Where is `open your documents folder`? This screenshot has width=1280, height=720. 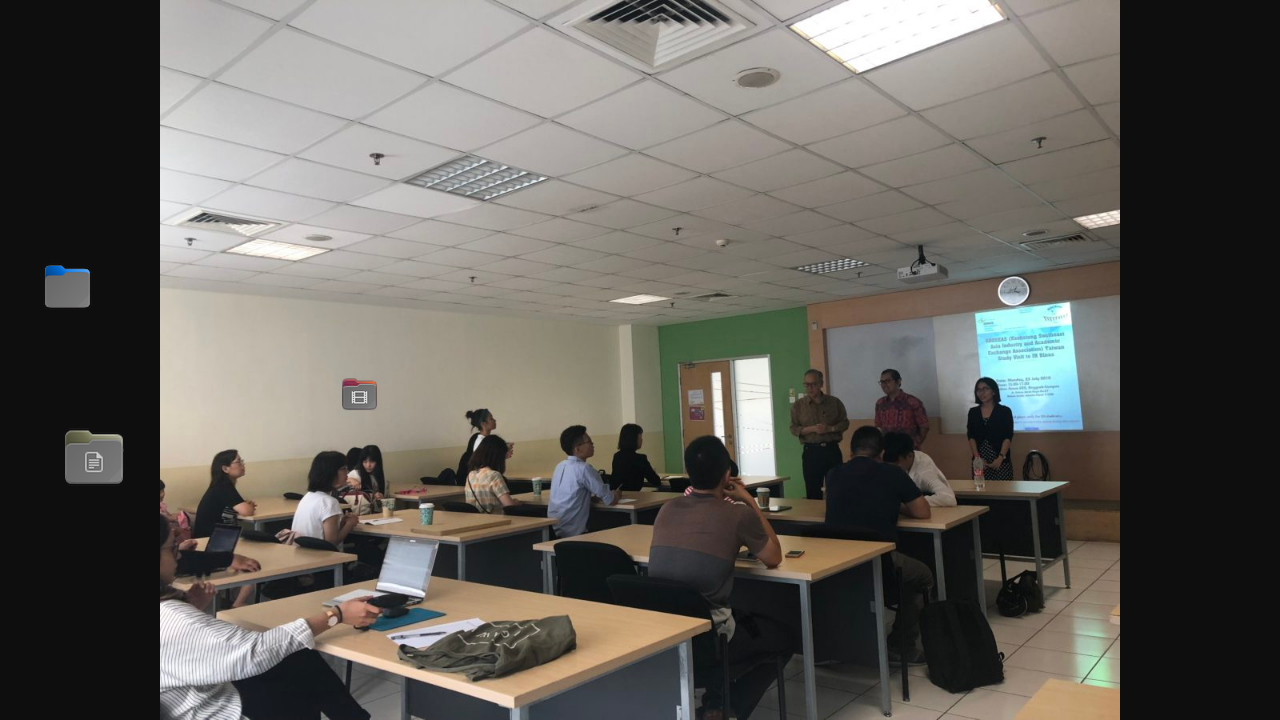
open your documents folder is located at coordinates (94, 457).